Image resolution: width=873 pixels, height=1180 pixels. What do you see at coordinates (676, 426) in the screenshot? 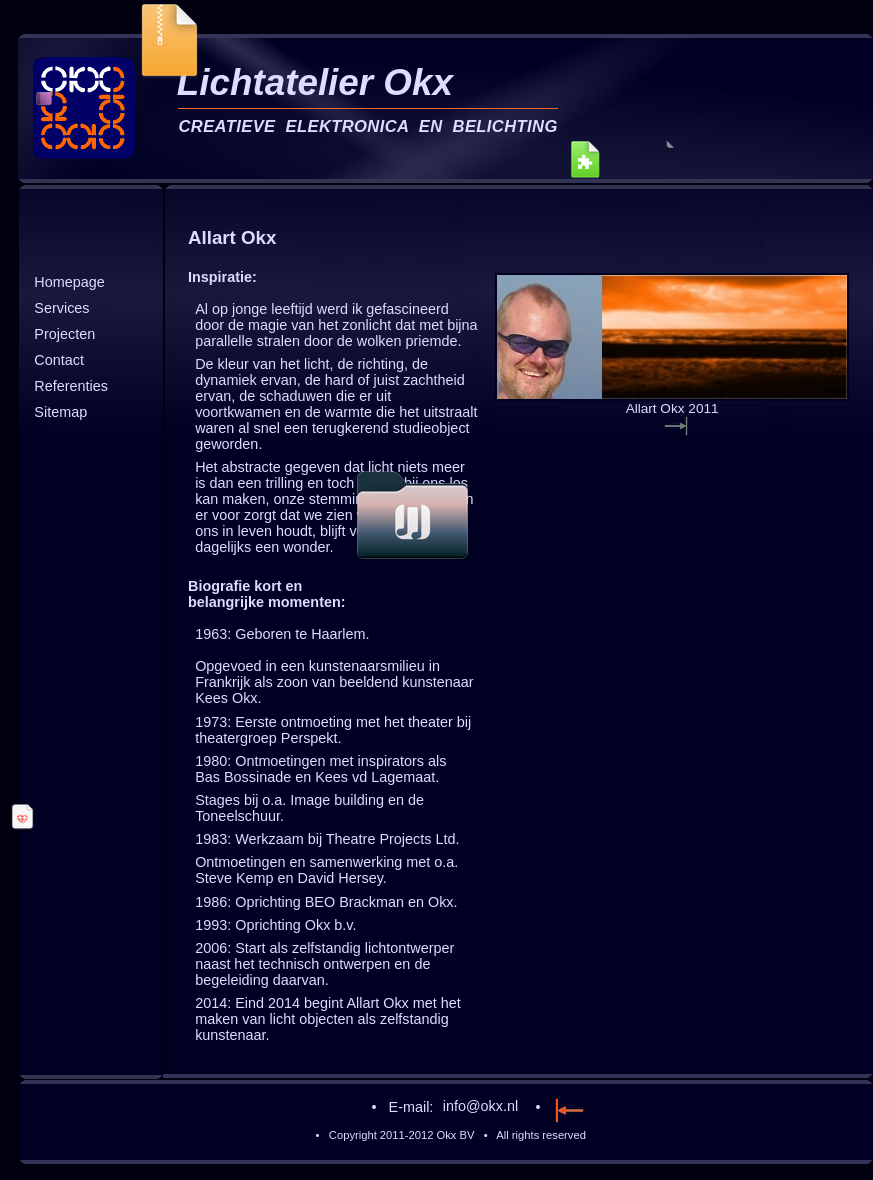
I see `jump to the last item in a list` at bounding box center [676, 426].